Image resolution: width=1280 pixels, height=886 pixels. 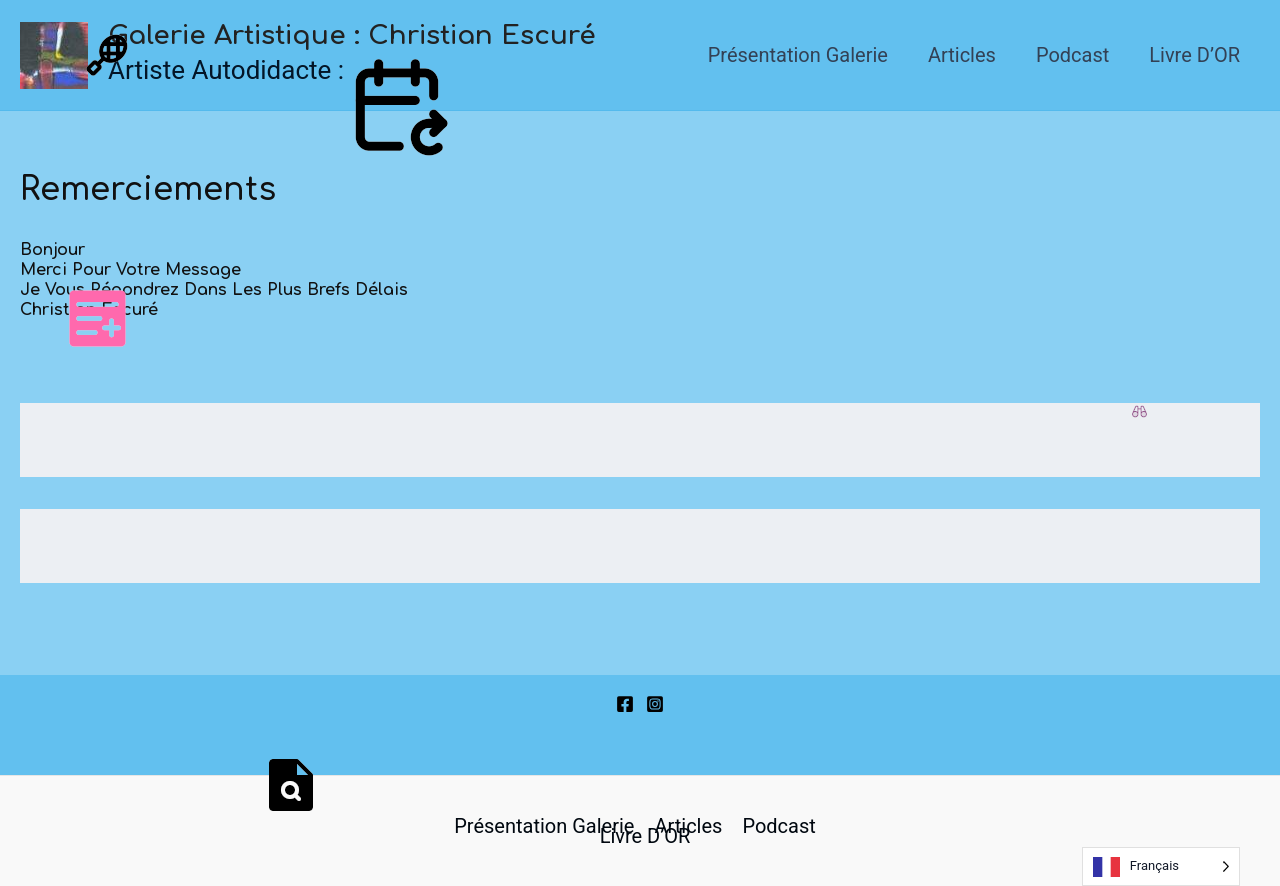 I want to click on access tennis or racquet sports features, so click(x=106, y=55).